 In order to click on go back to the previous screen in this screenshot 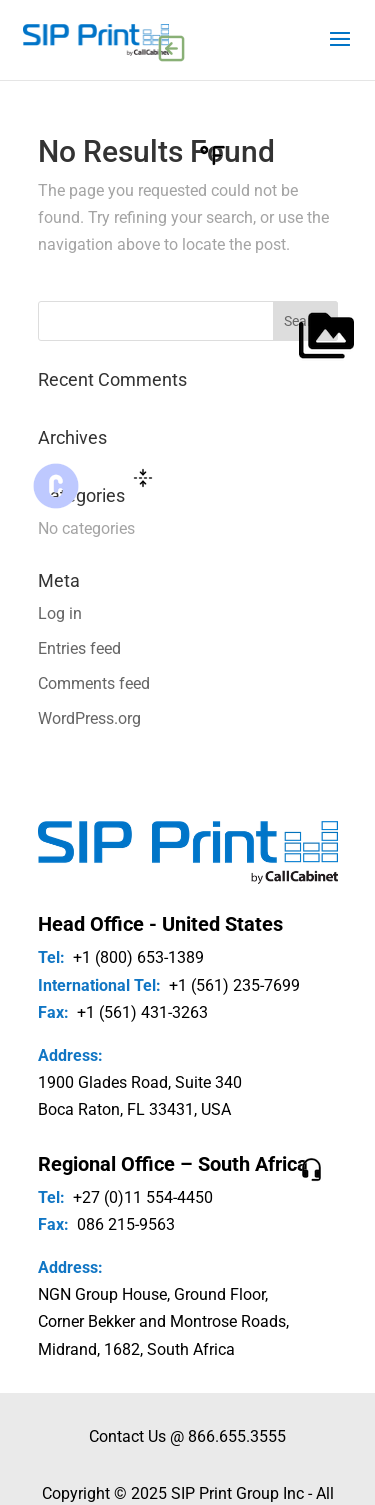, I will do `click(171, 48)`.